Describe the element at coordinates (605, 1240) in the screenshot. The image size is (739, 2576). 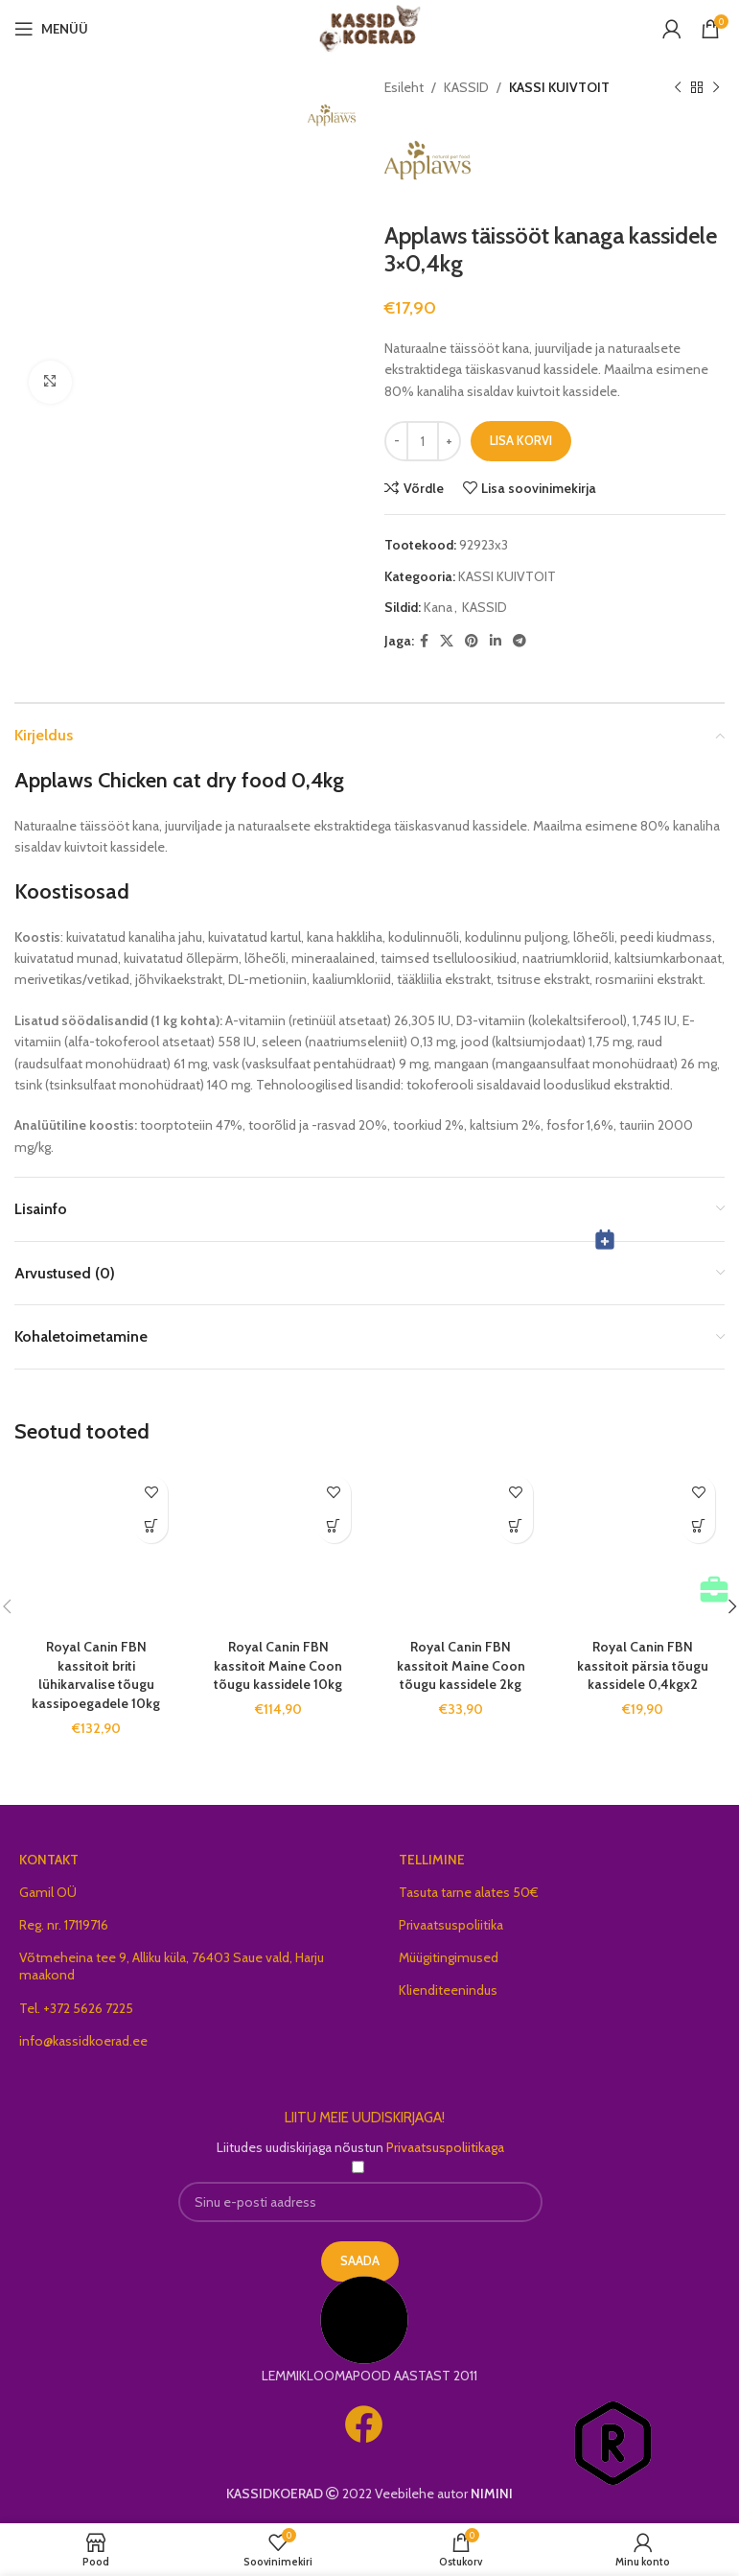
I see `add a new event to your calendar` at that location.